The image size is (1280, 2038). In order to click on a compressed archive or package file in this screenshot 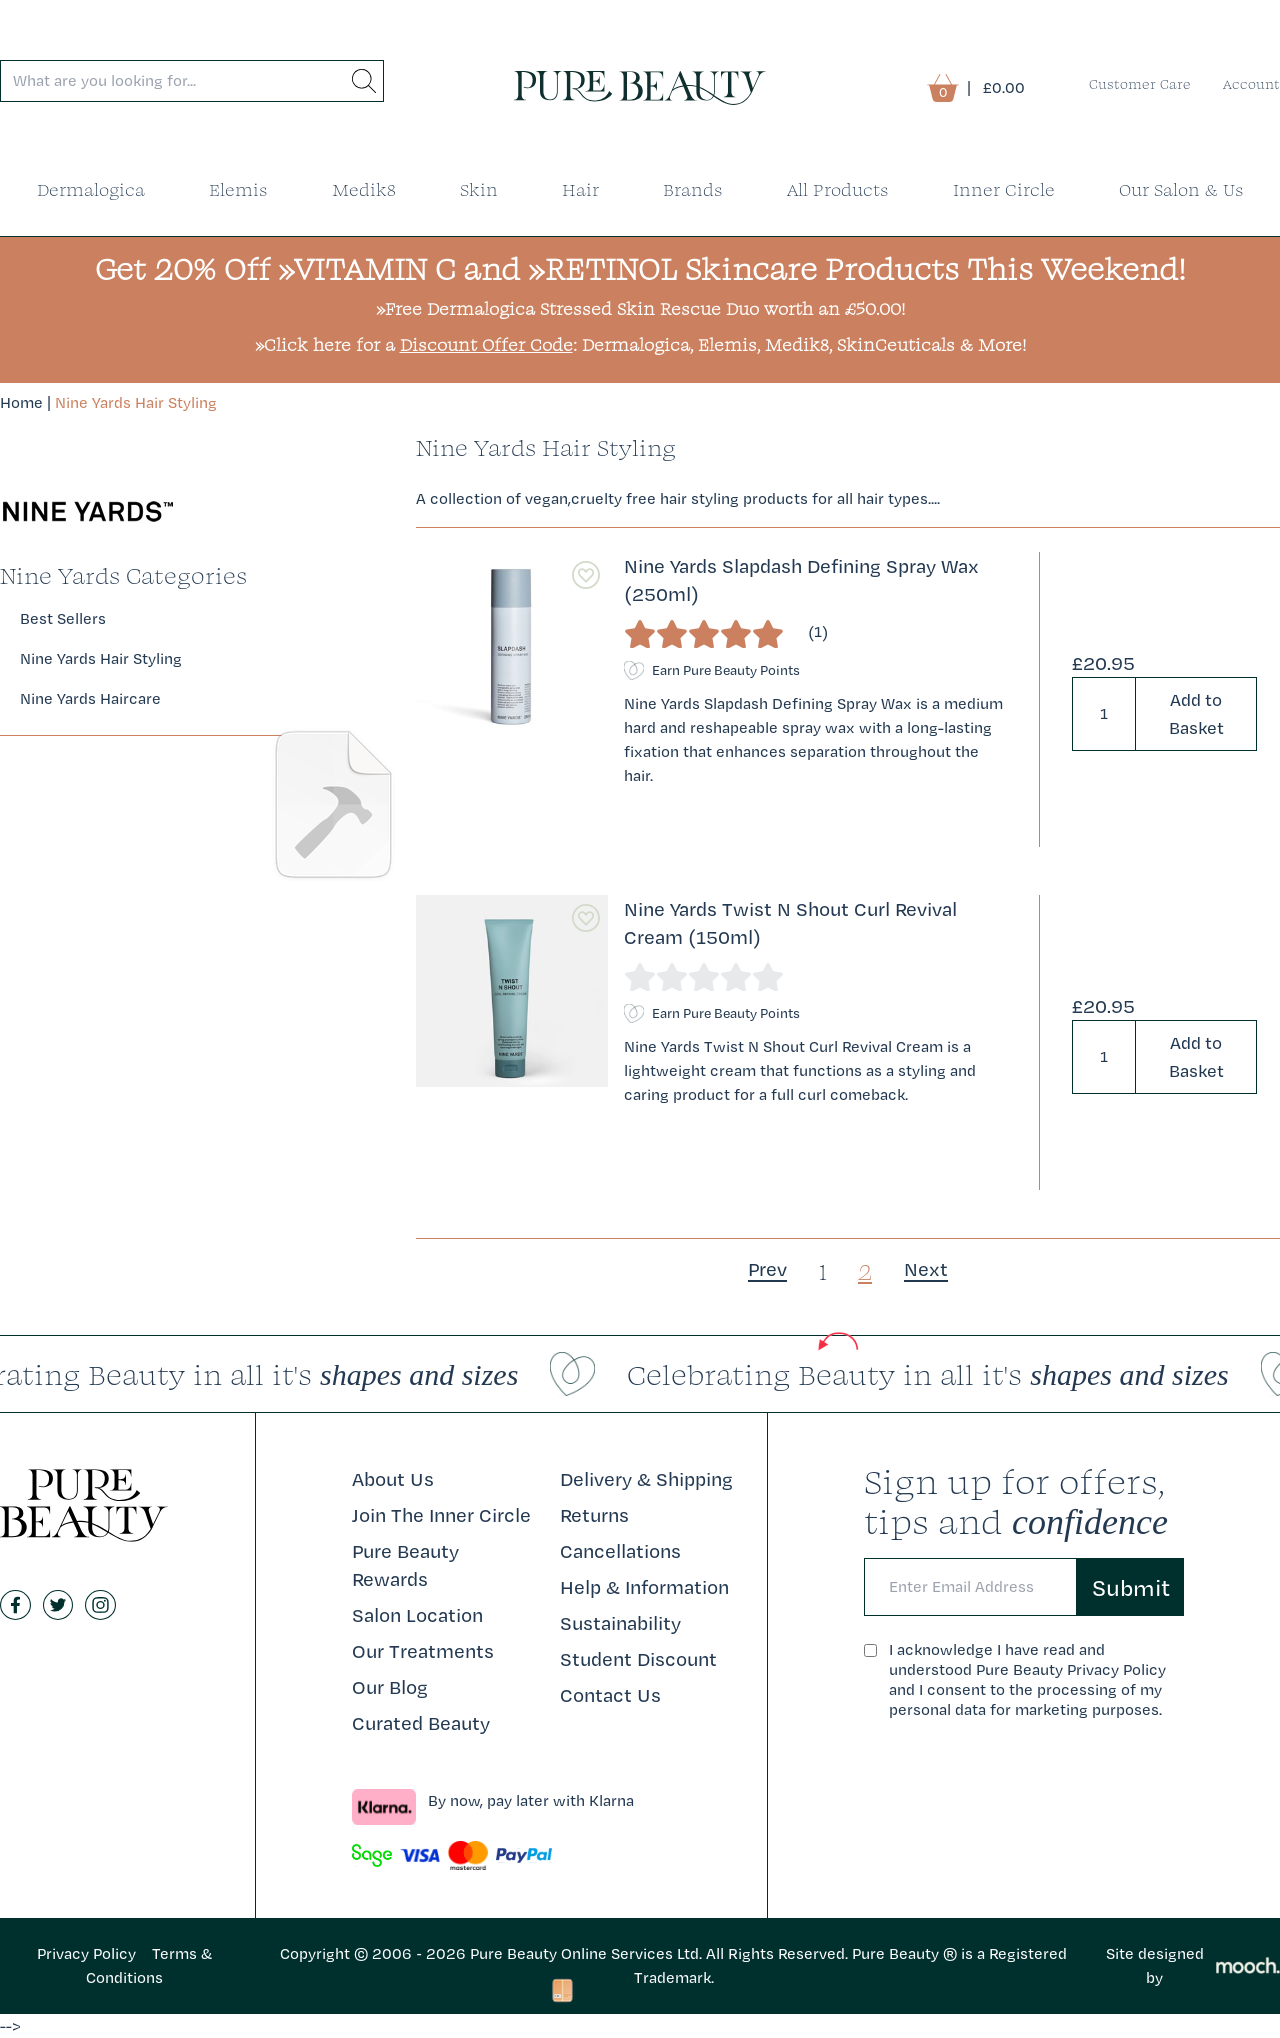, I will do `click(562, 1990)`.